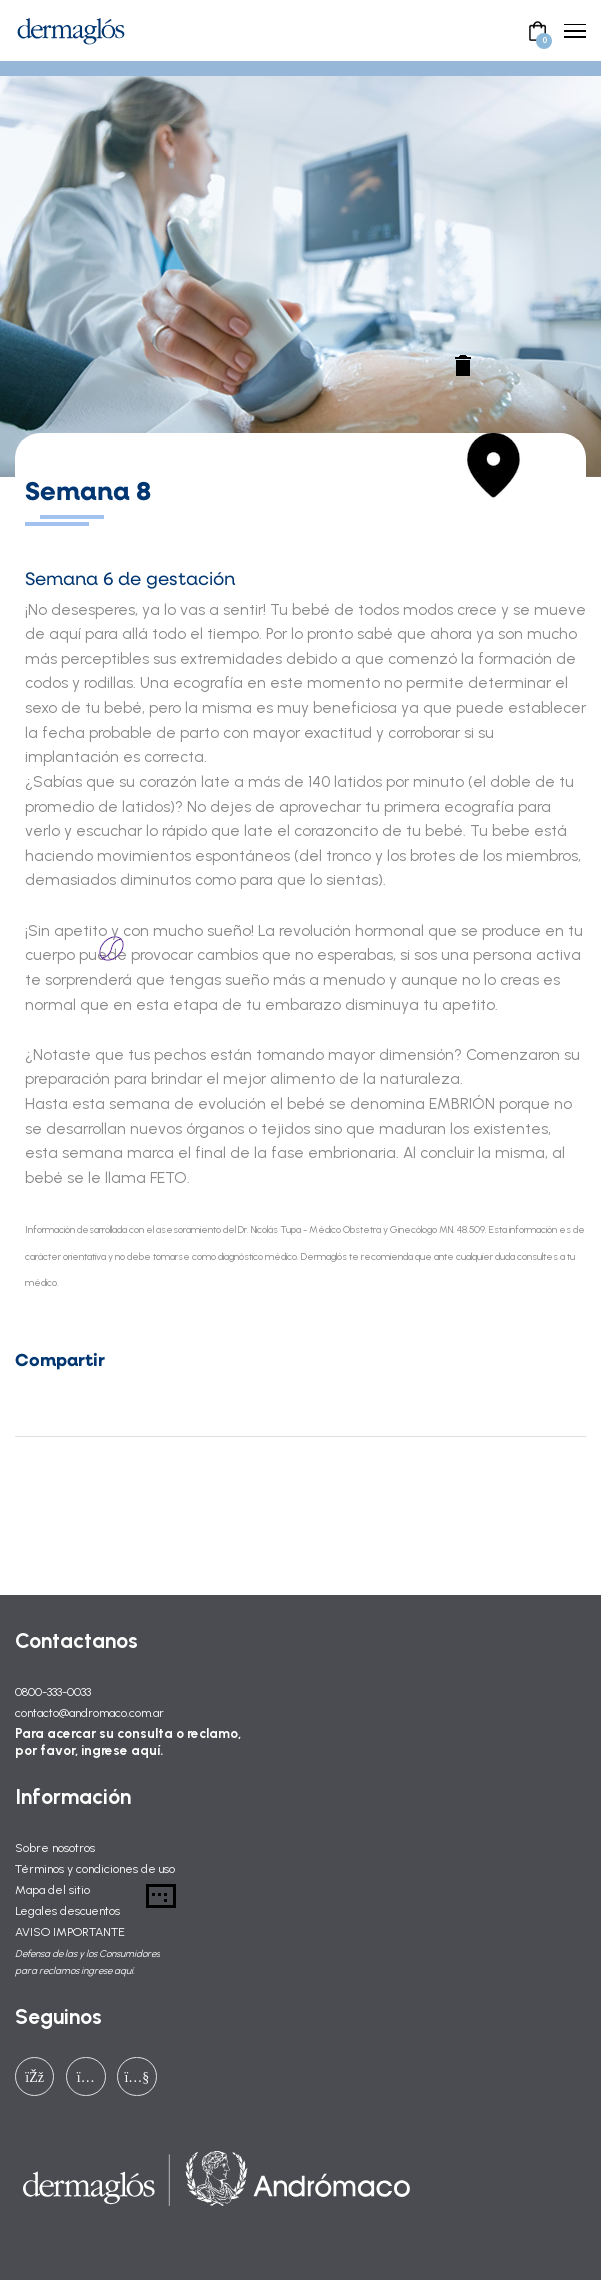 The image size is (601, 2280). Describe the element at coordinates (463, 366) in the screenshot. I see `delete selected item` at that location.